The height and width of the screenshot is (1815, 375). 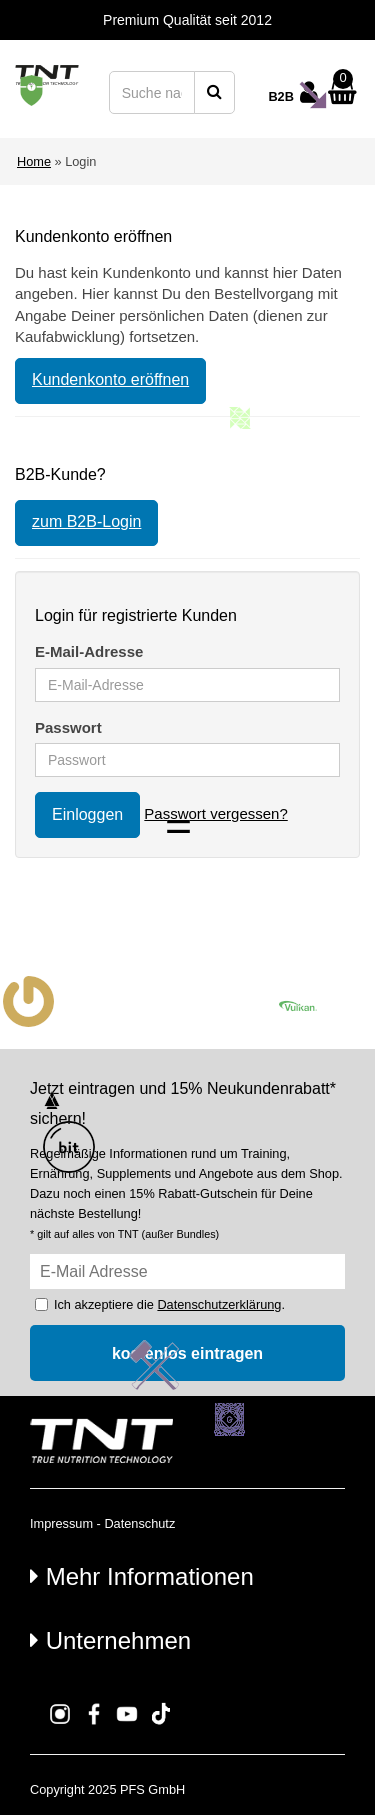 I want to click on vulkan graphics API logo, so click(x=298, y=1006).